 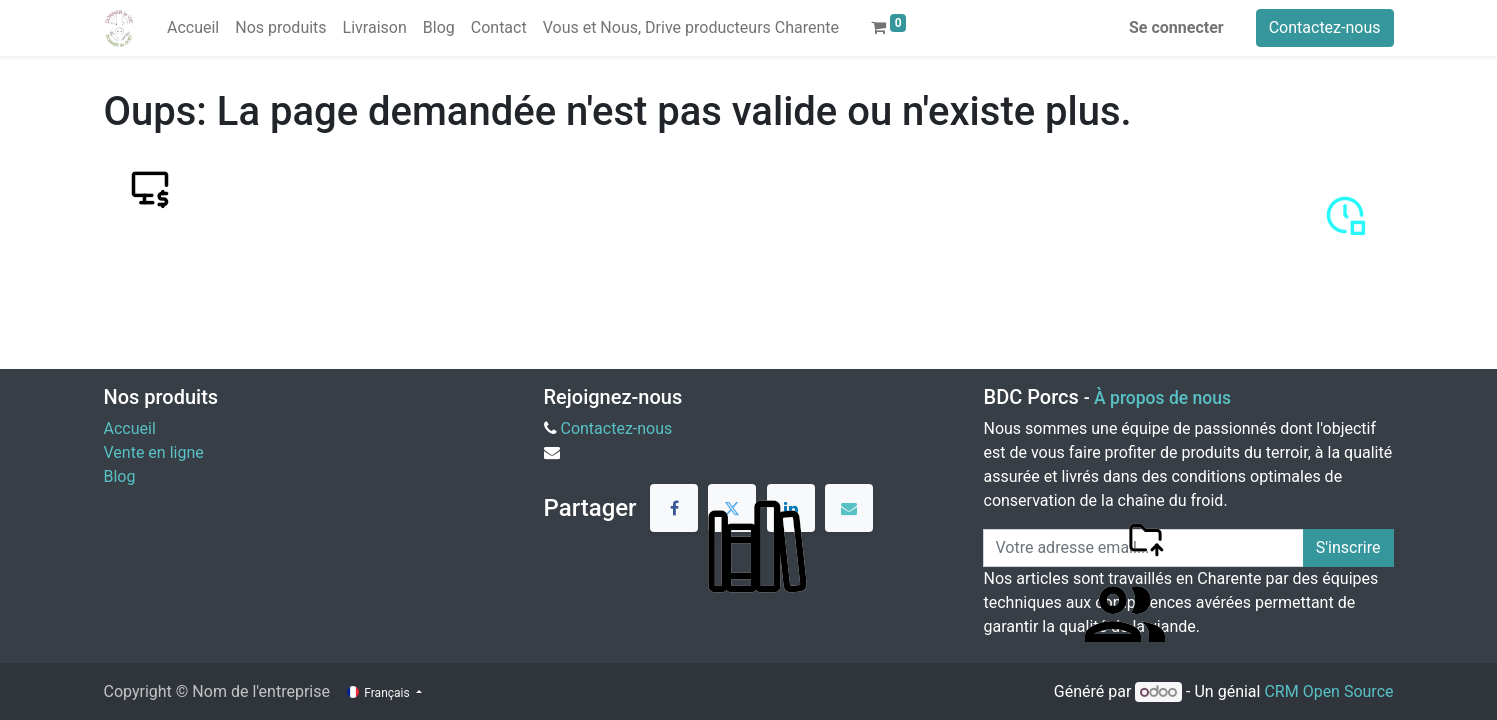 What do you see at coordinates (757, 546) in the screenshot?
I see `access your library or collection` at bounding box center [757, 546].